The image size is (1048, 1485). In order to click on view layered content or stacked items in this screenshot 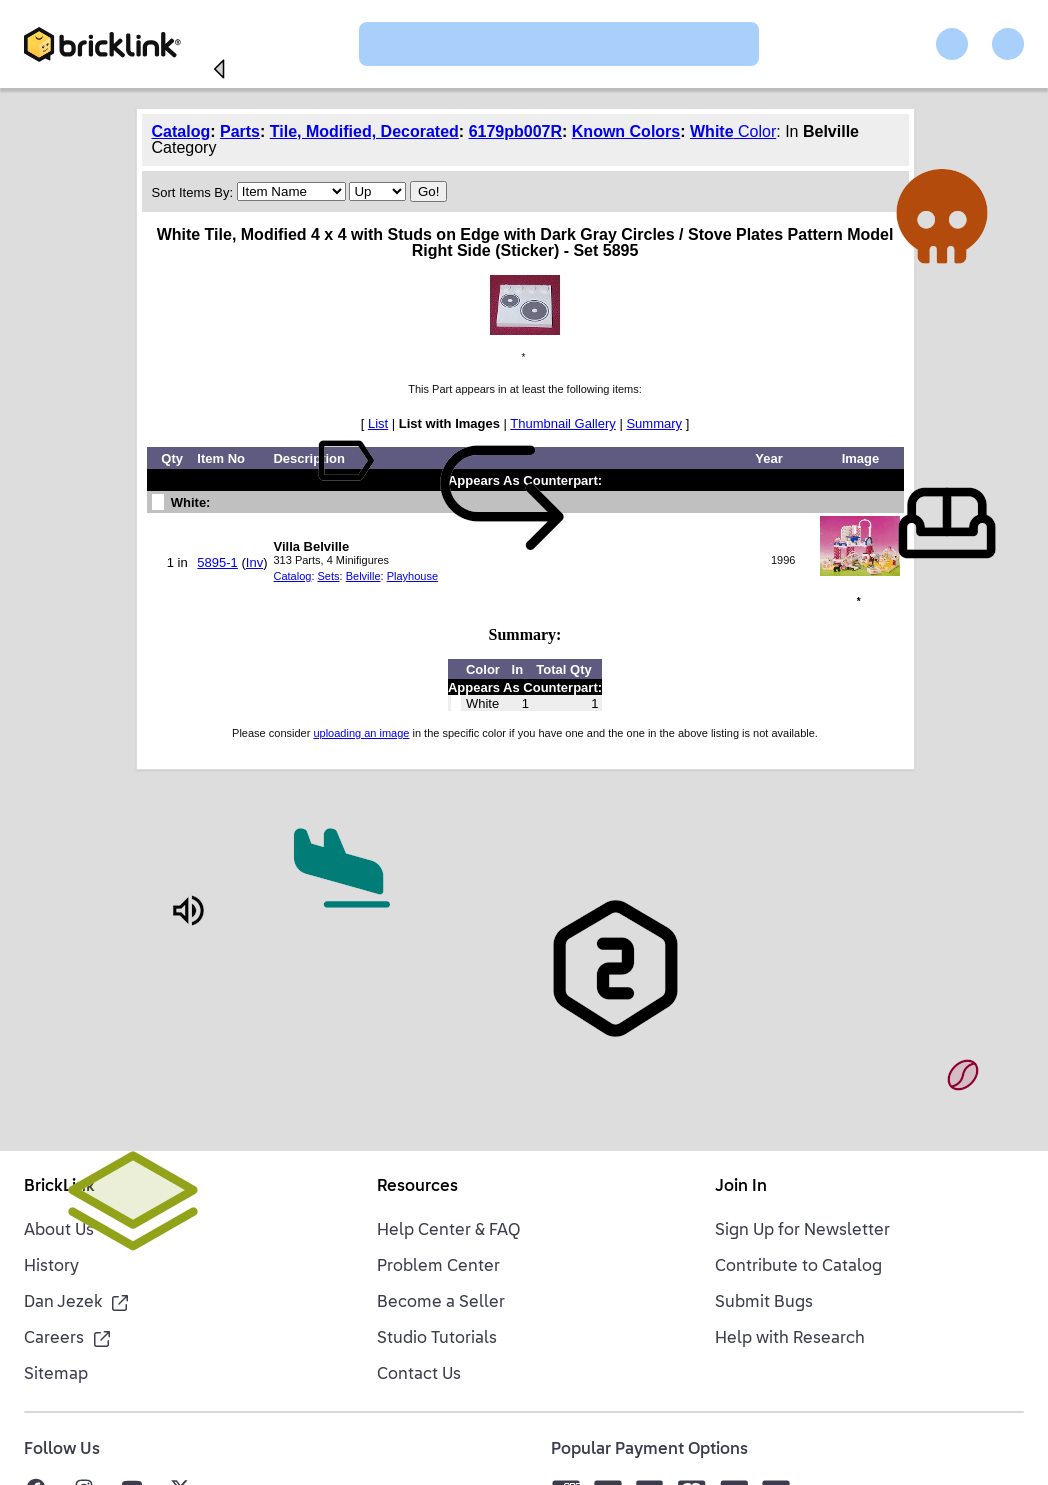, I will do `click(133, 1203)`.